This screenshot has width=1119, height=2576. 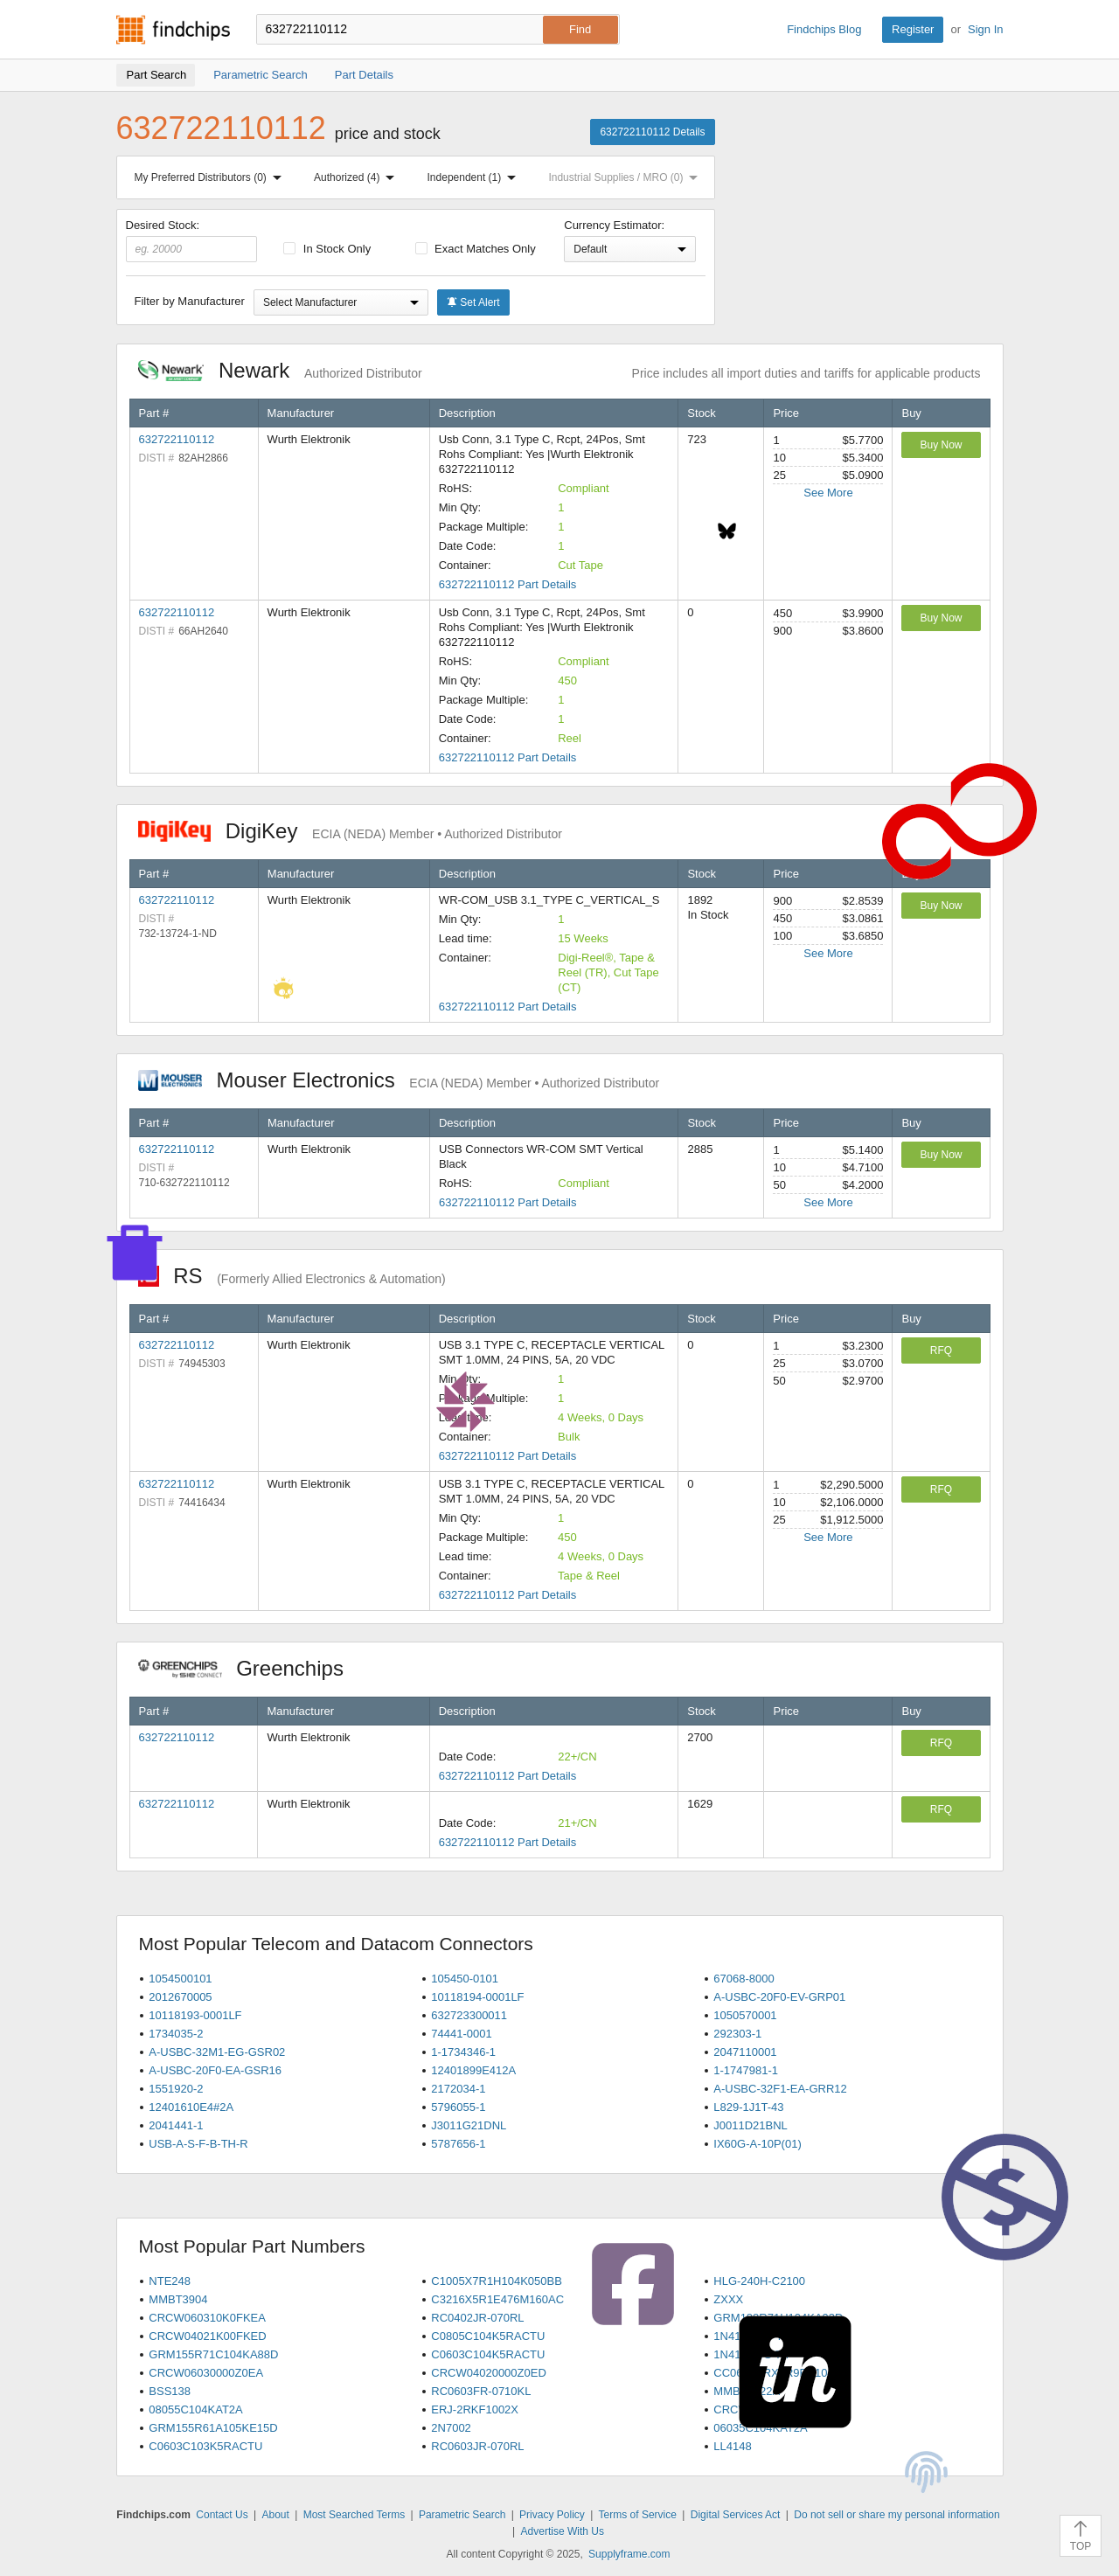 I want to click on skeleton ui framework logo, so click(x=283, y=988).